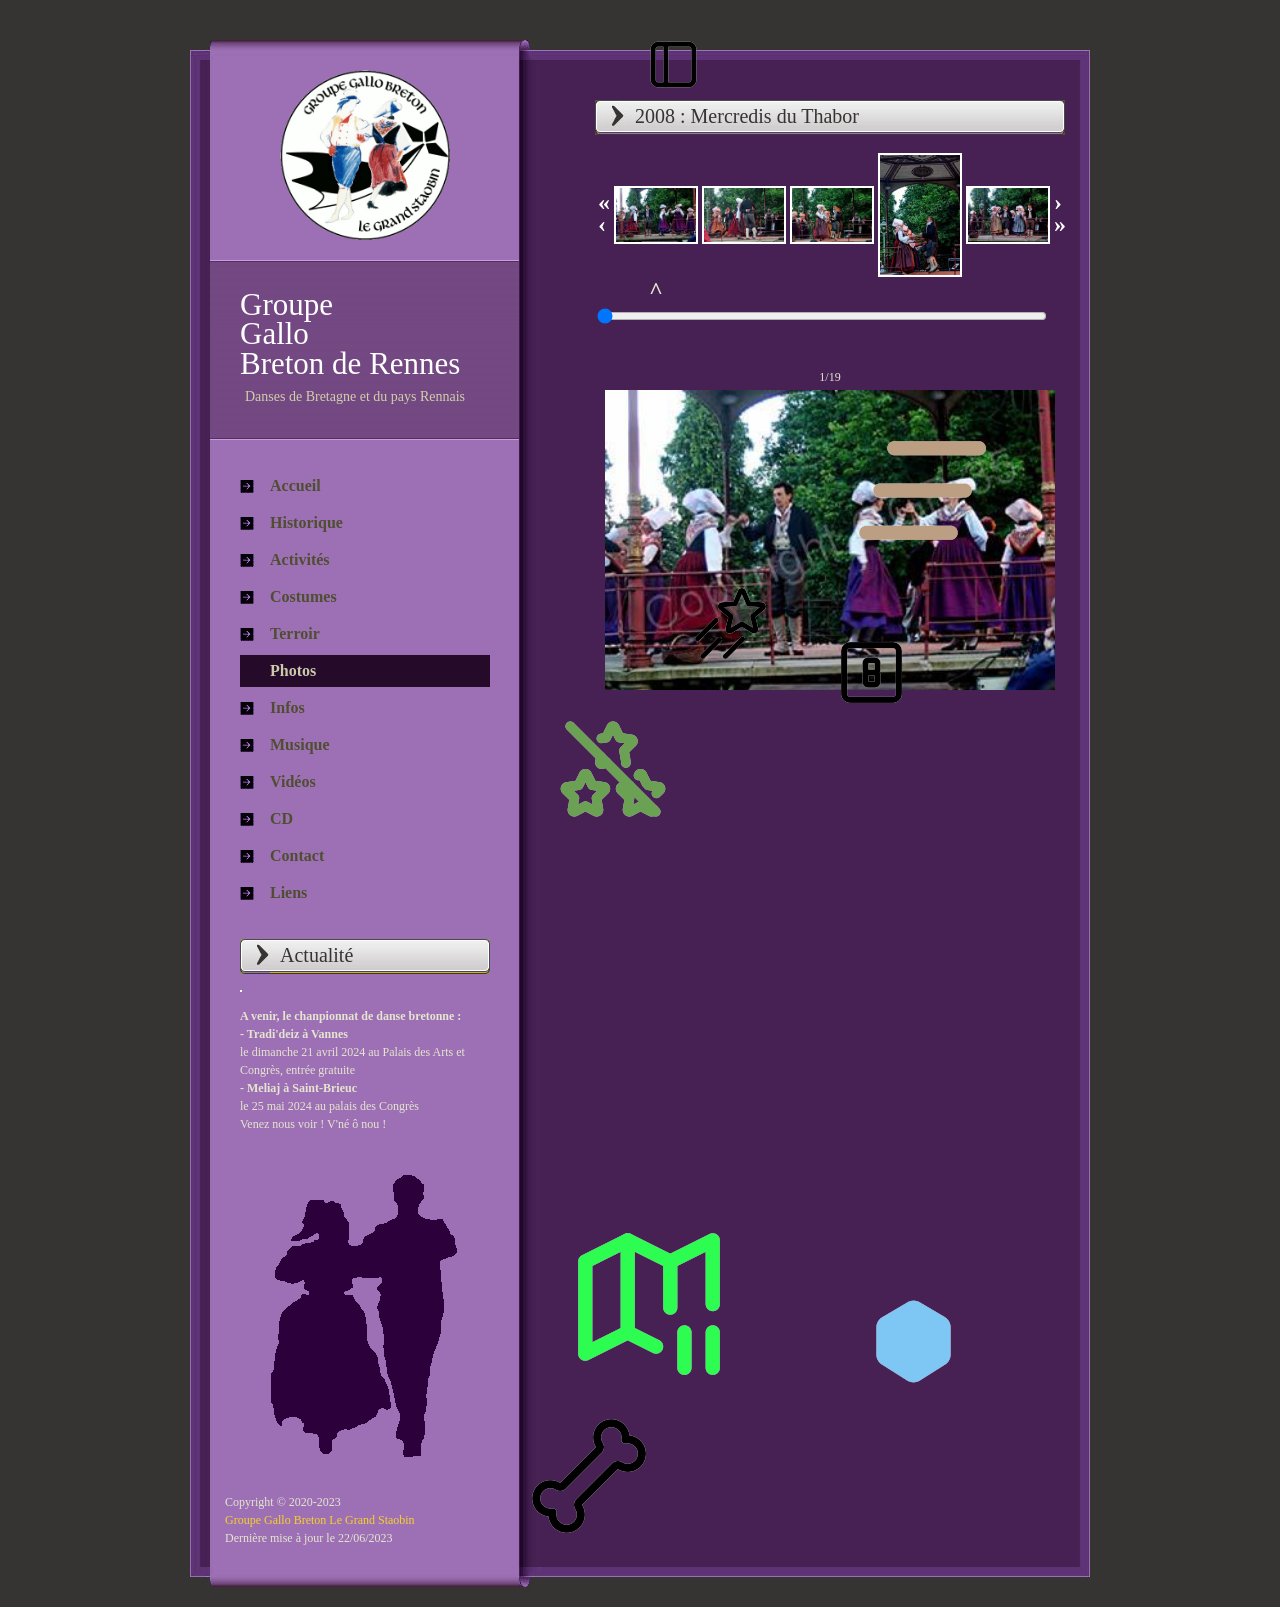 The height and width of the screenshot is (1607, 1280). What do you see at coordinates (673, 64) in the screenshot?
I see `toggle sidebar navigation` at bounding box center [673, 64].